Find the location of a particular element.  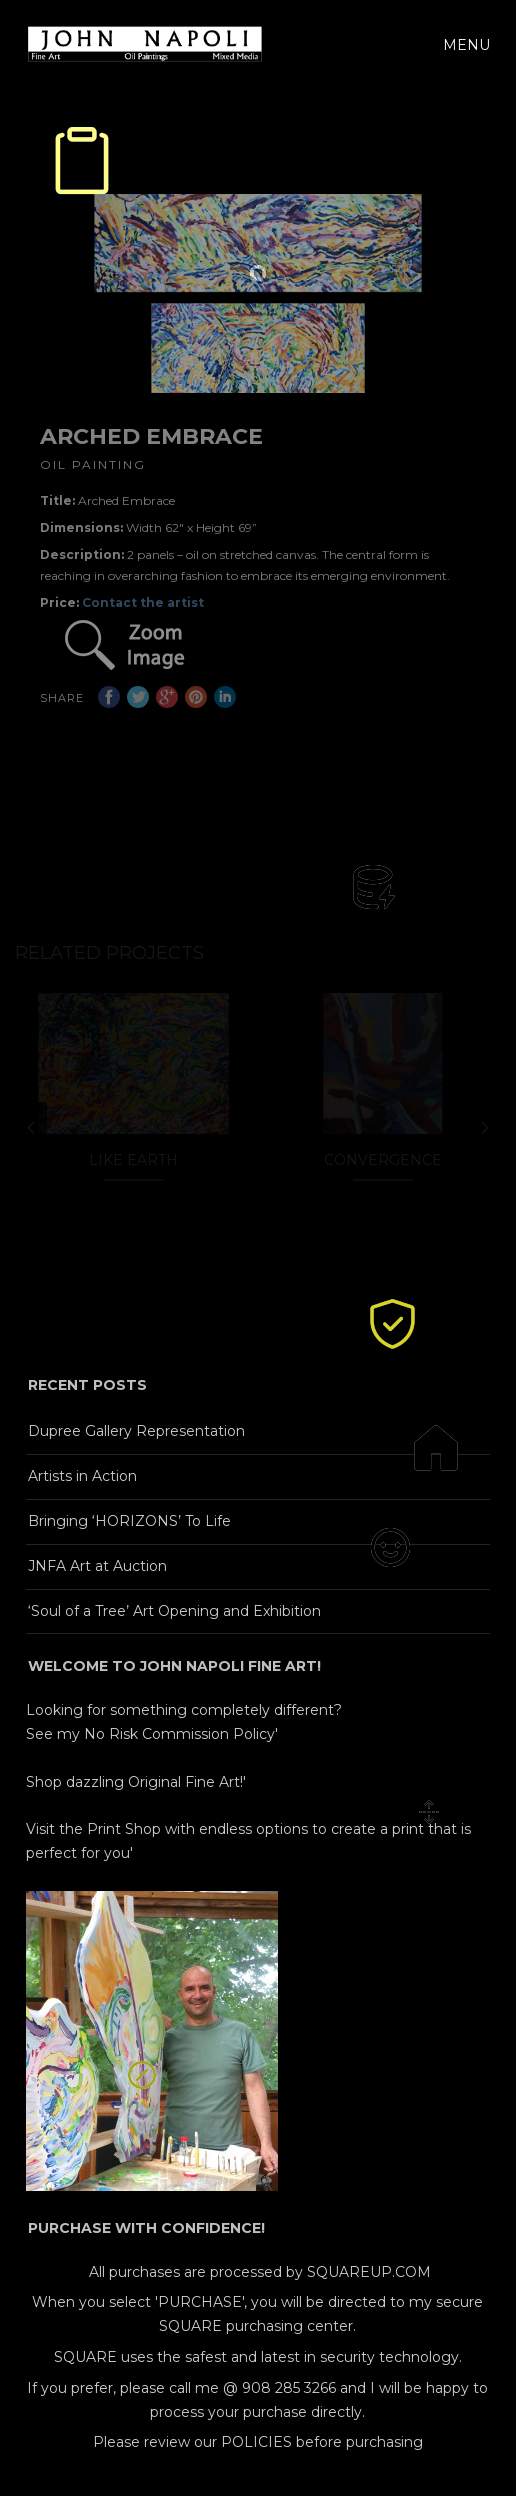

add emoji or reaction to content is located at coordinates (390, 1547).